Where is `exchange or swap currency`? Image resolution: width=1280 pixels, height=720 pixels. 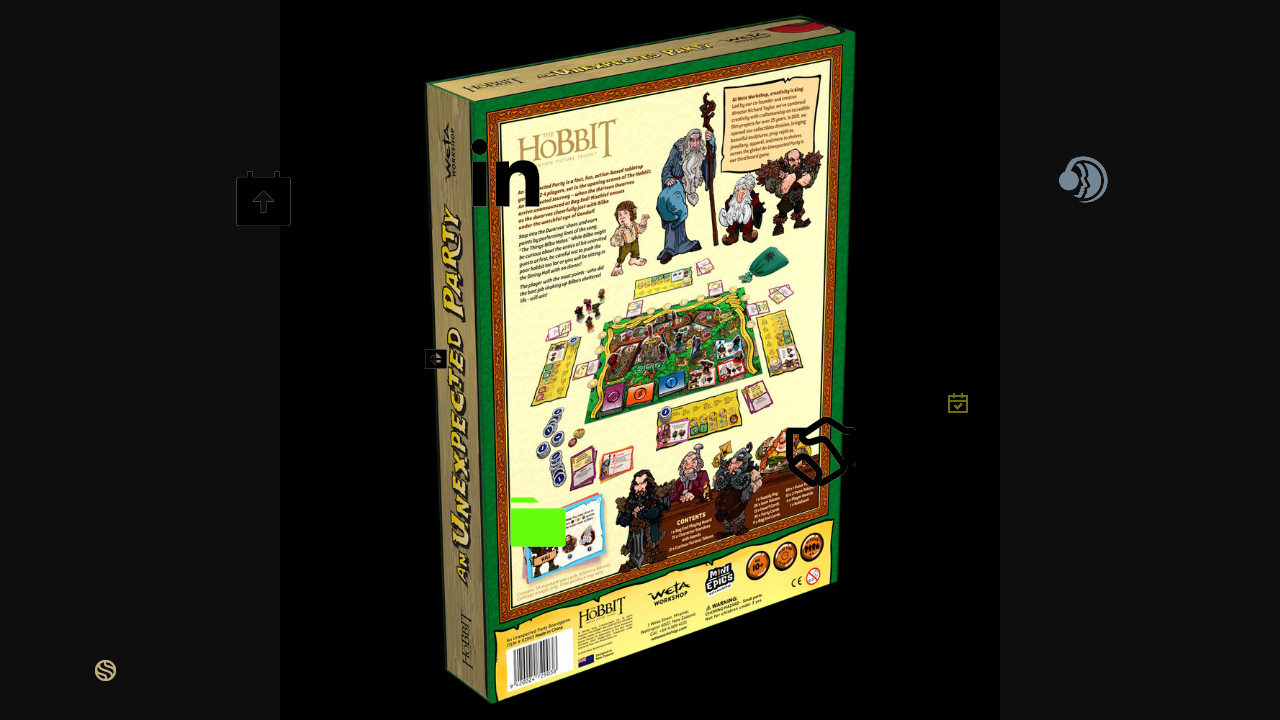 exchange or swap currency is located at coordinates (436, 359).